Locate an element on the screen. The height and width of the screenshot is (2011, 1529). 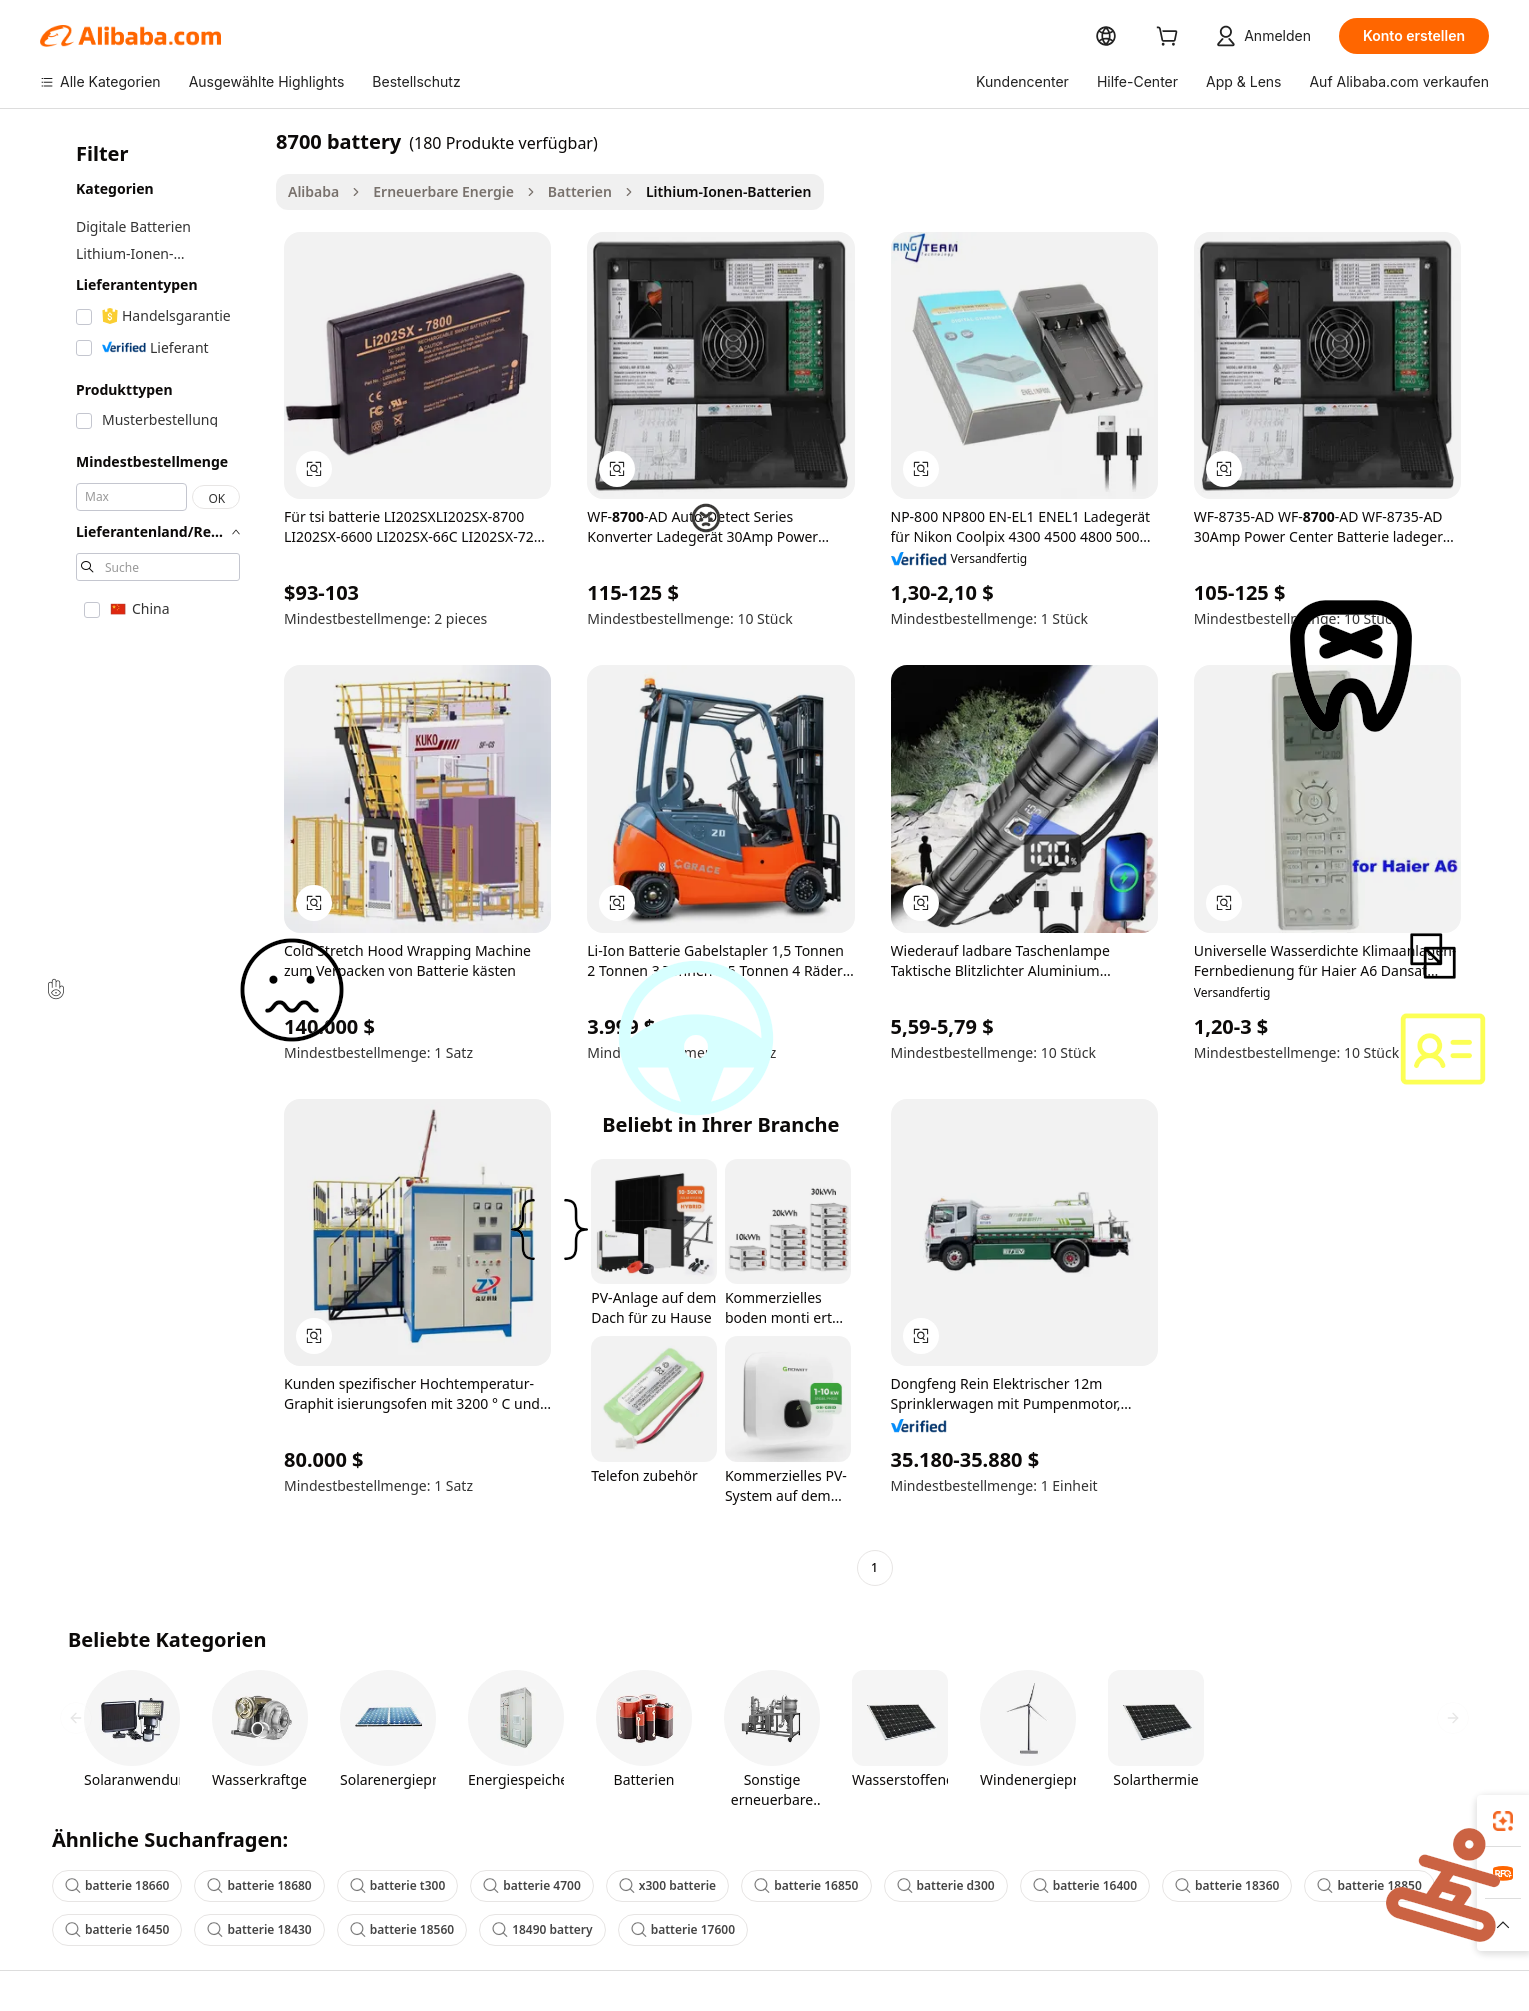
view your profile or account information is located at coordinates (1443, 1049).